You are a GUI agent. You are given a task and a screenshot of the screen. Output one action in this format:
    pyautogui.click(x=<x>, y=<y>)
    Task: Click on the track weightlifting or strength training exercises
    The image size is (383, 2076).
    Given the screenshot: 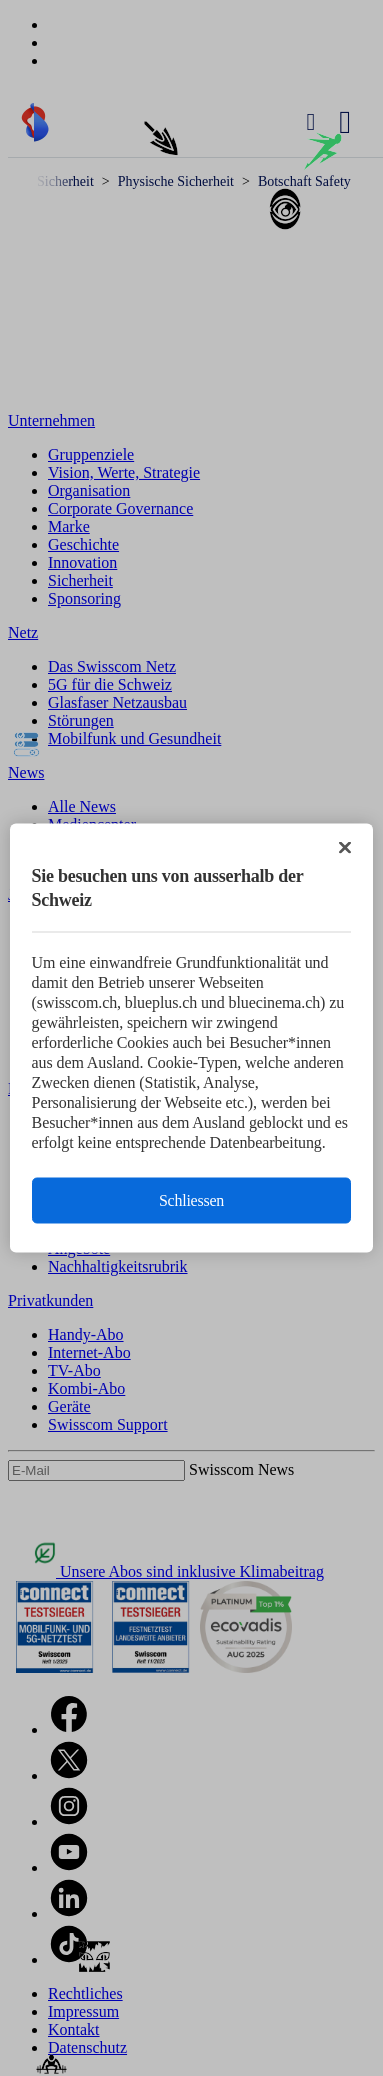 What is the action you would take?
    pyautogui.click(x=51, y=2058)
    